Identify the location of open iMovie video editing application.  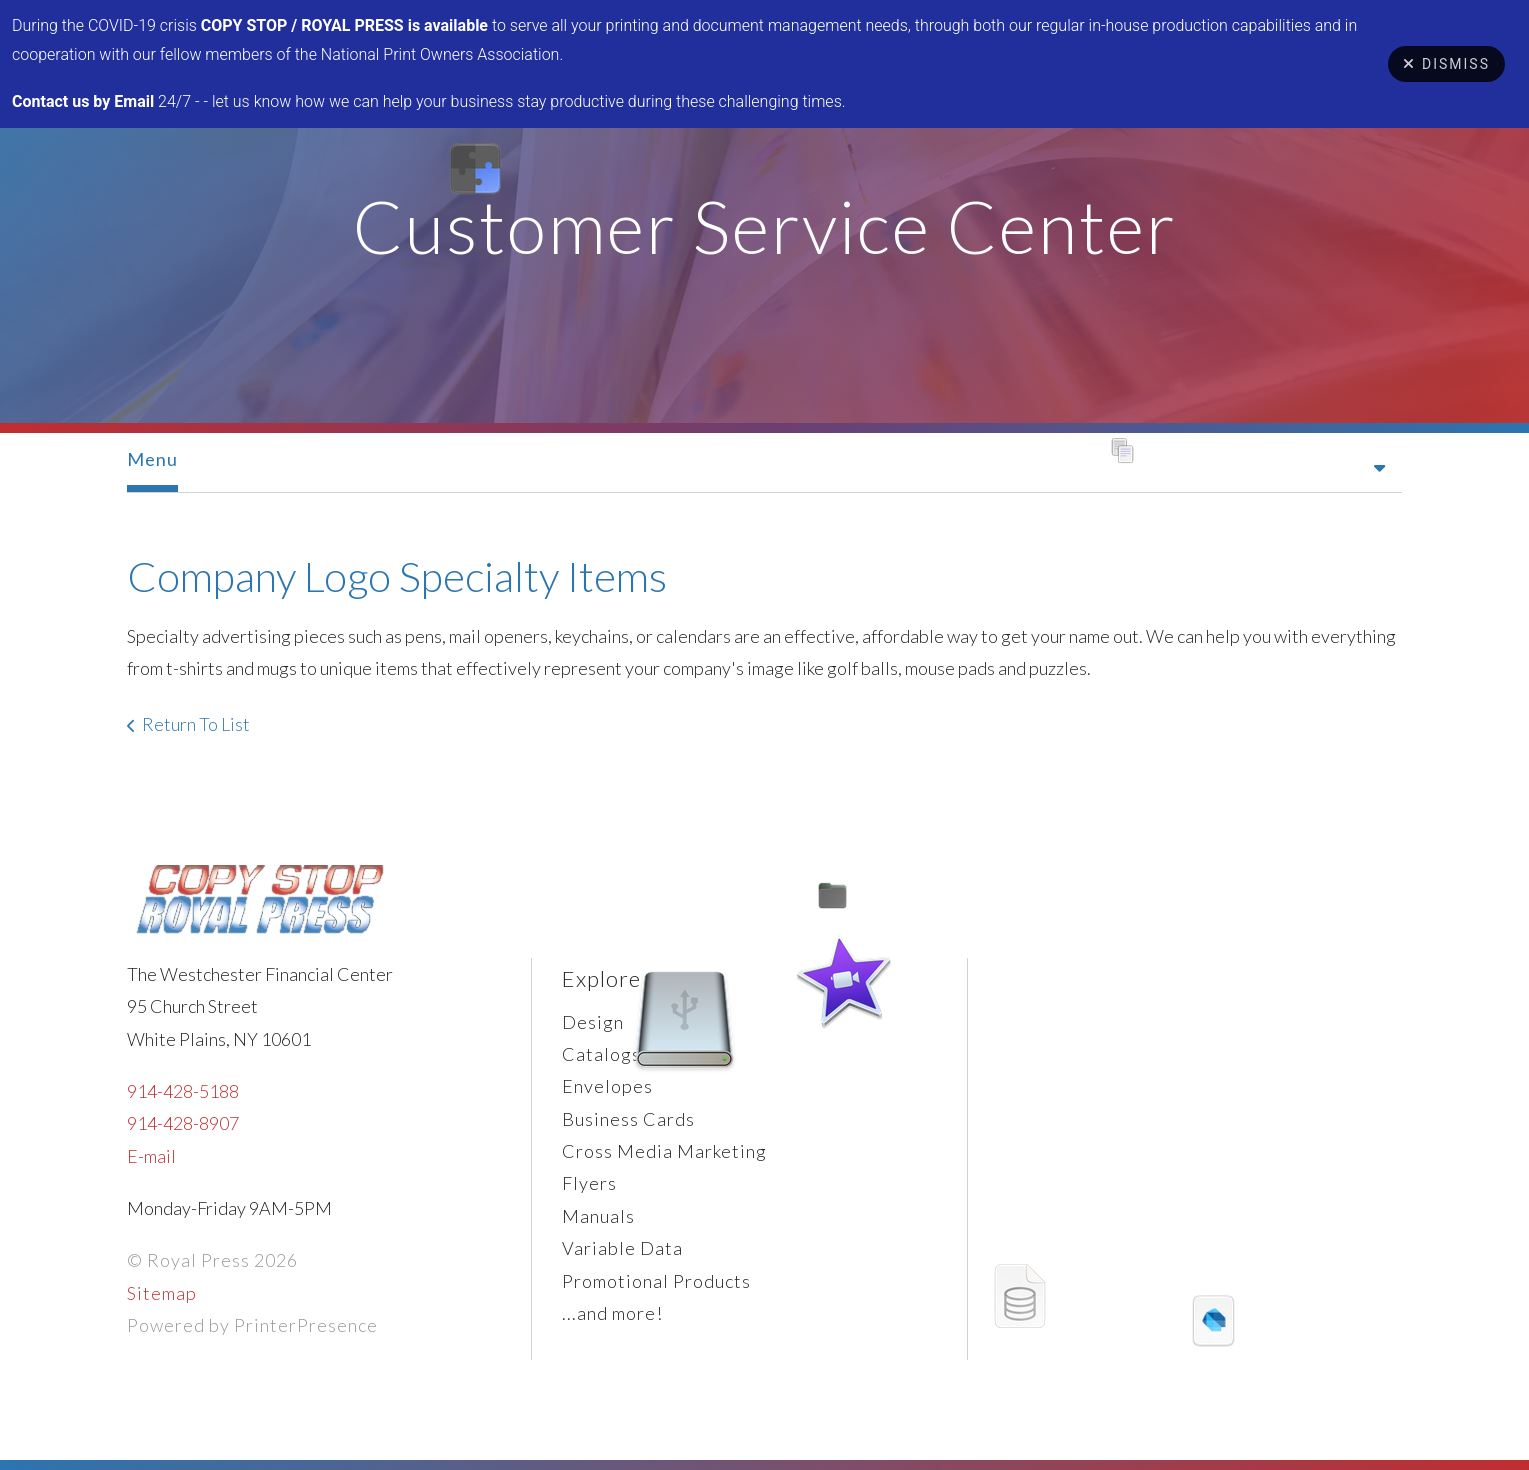
(843, 980).